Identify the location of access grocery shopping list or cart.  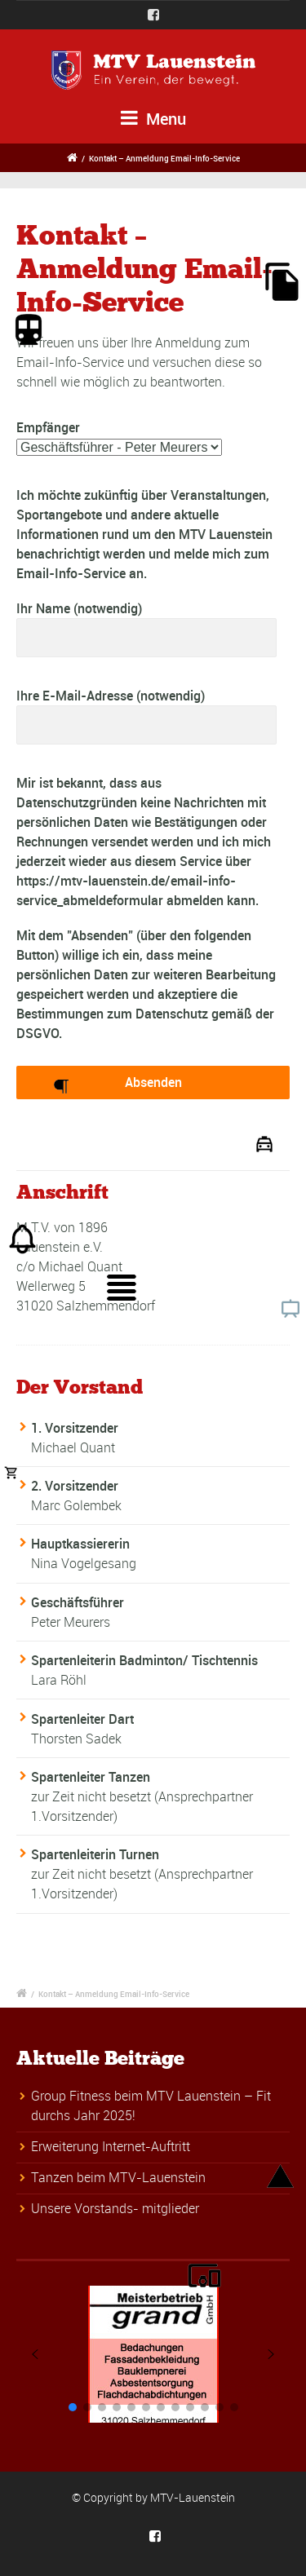
(11, 1473).